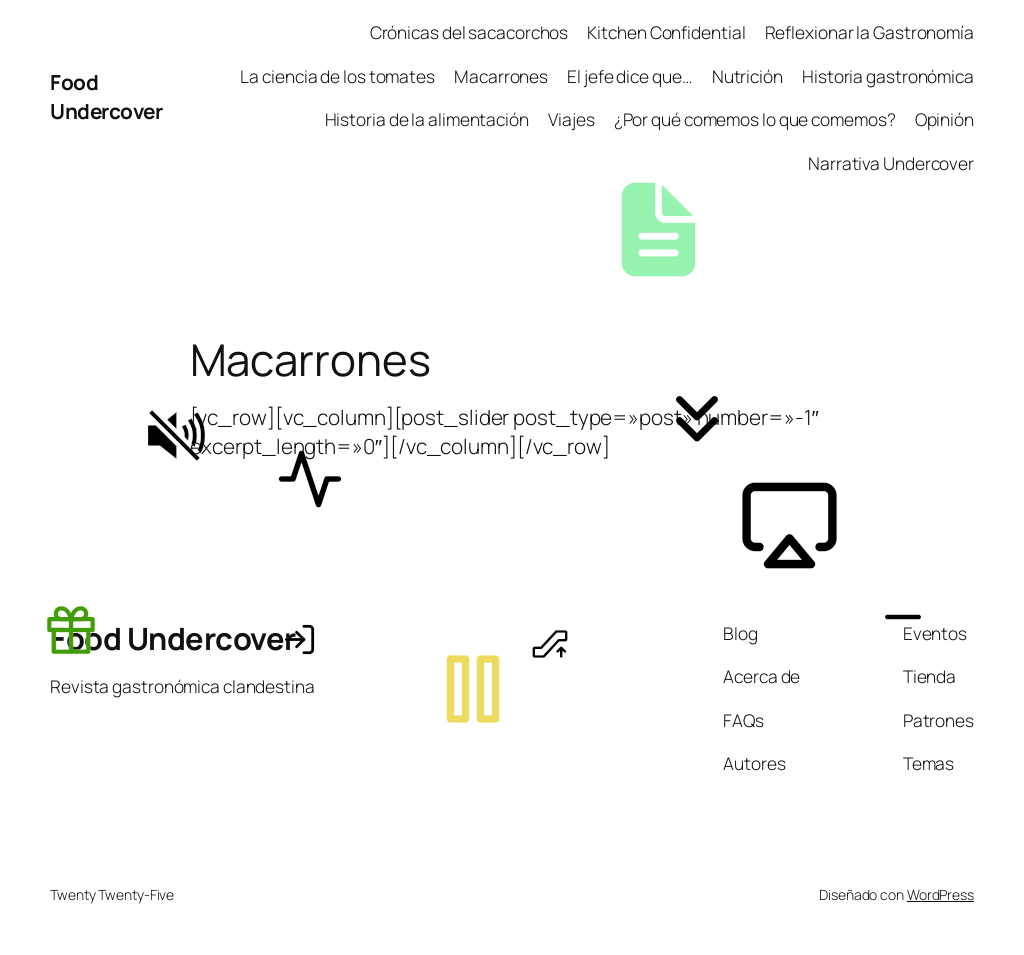 The height and width of the screenshot is (955, 1024). What do you see at coordinates (176, 435) in the screenshot?
I see `mute audio or sound output` at bounding box center [176, 435].